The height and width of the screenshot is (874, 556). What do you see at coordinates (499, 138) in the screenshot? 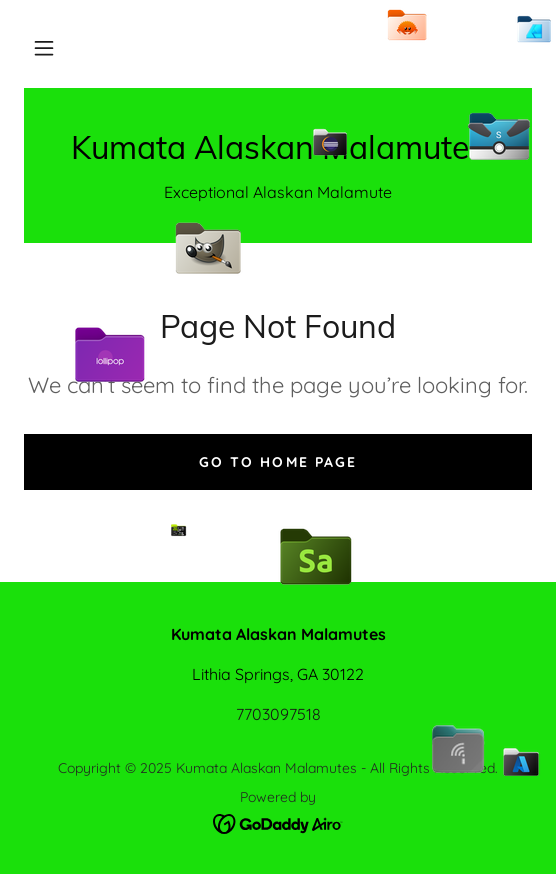
I see `folder for storing pokémon great ball-related files` at bounding box center [499, 138].